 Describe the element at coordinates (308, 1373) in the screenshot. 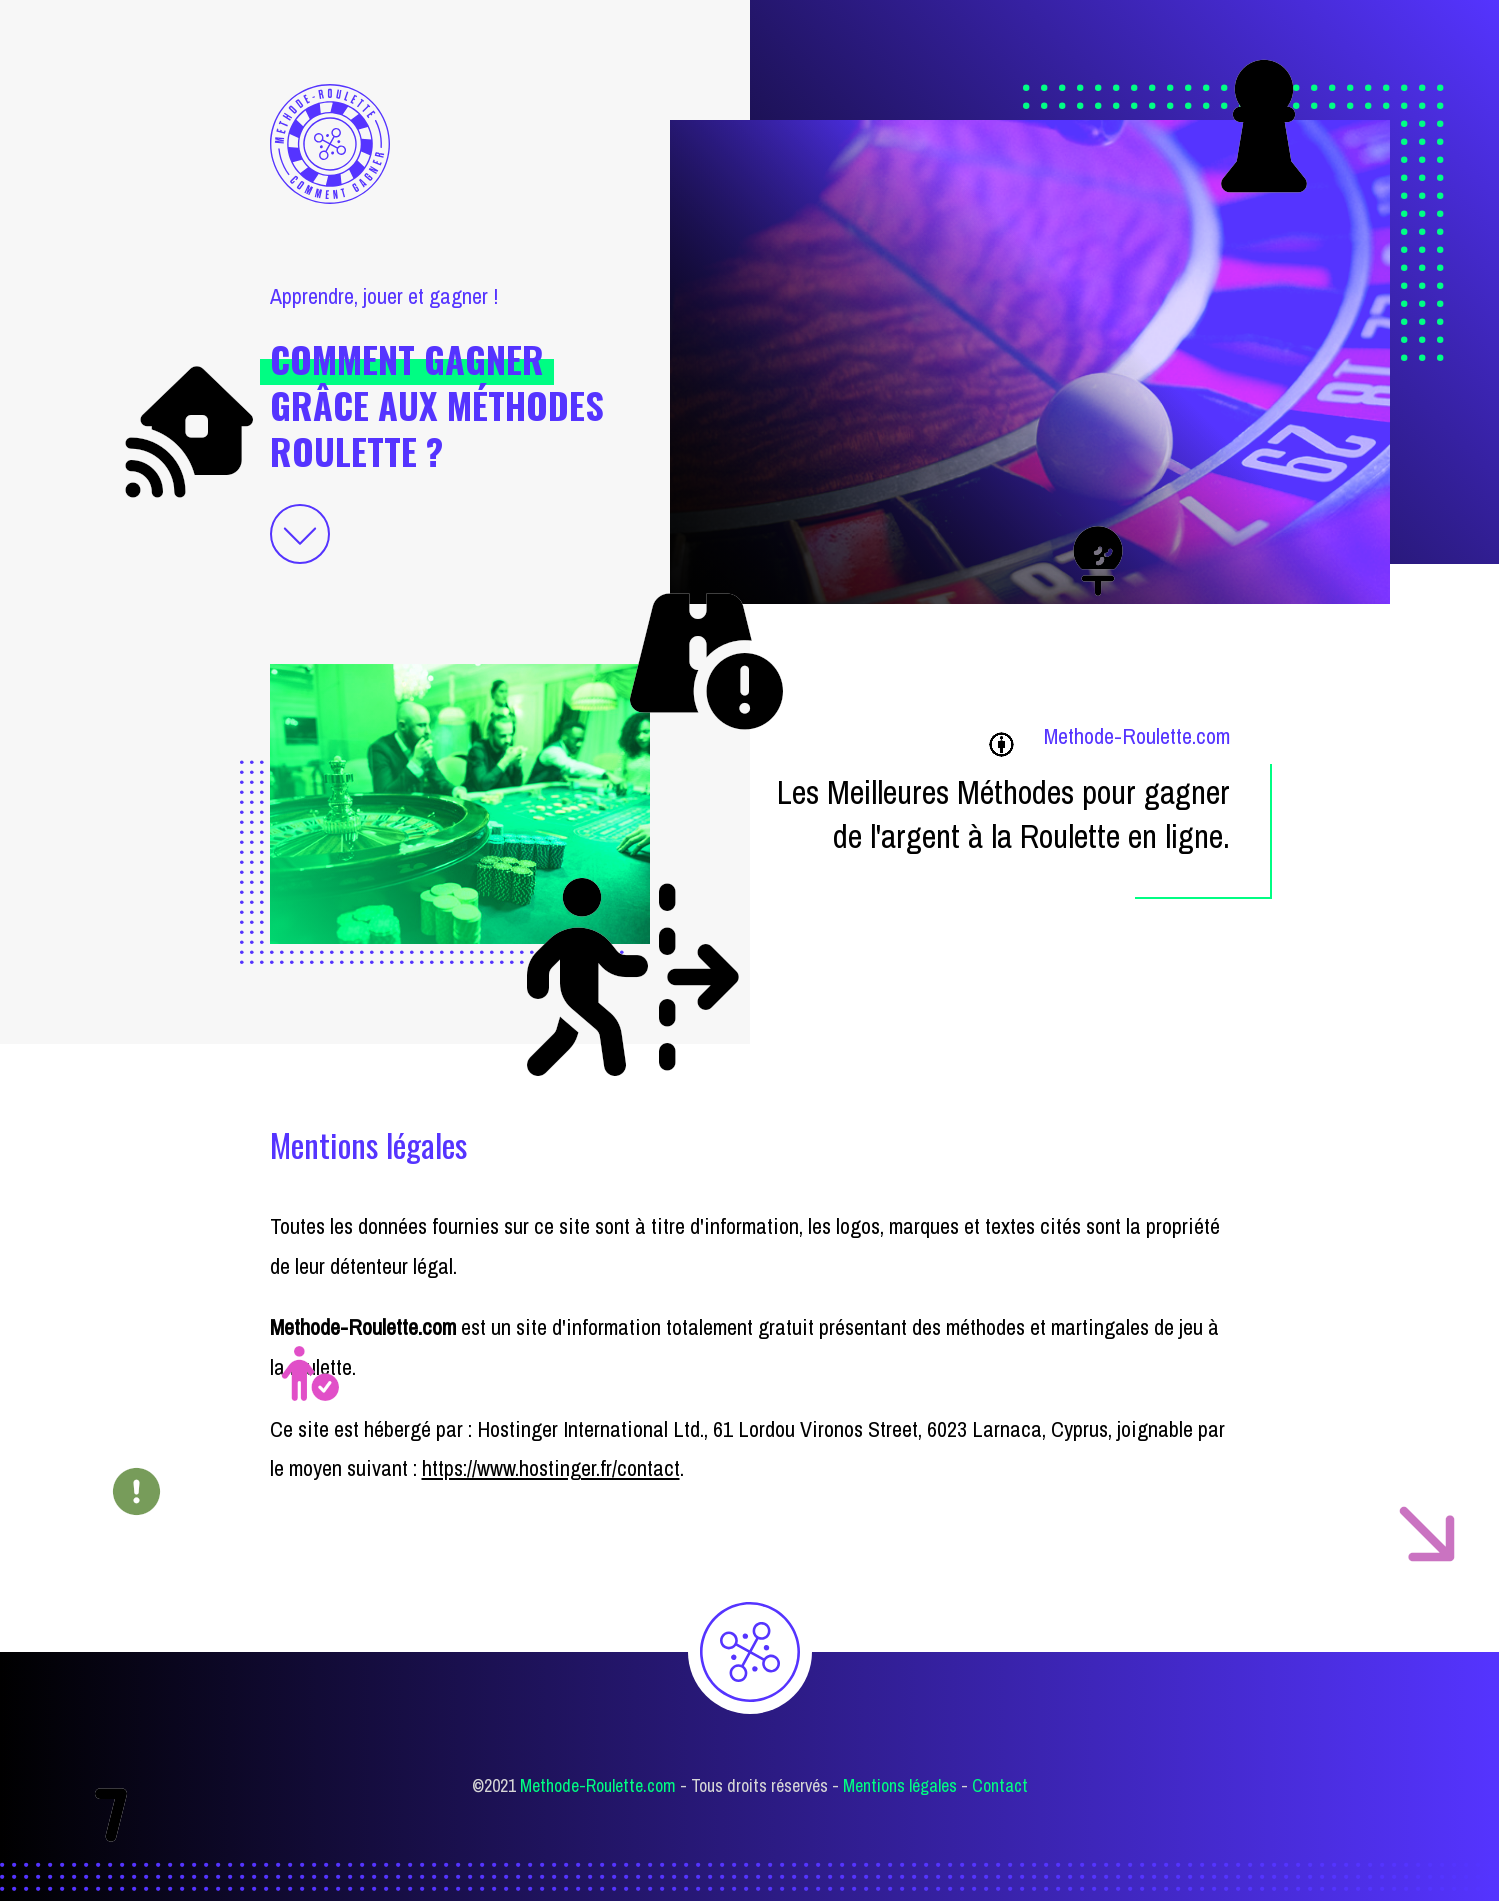

I see `user profile verified` at that location.